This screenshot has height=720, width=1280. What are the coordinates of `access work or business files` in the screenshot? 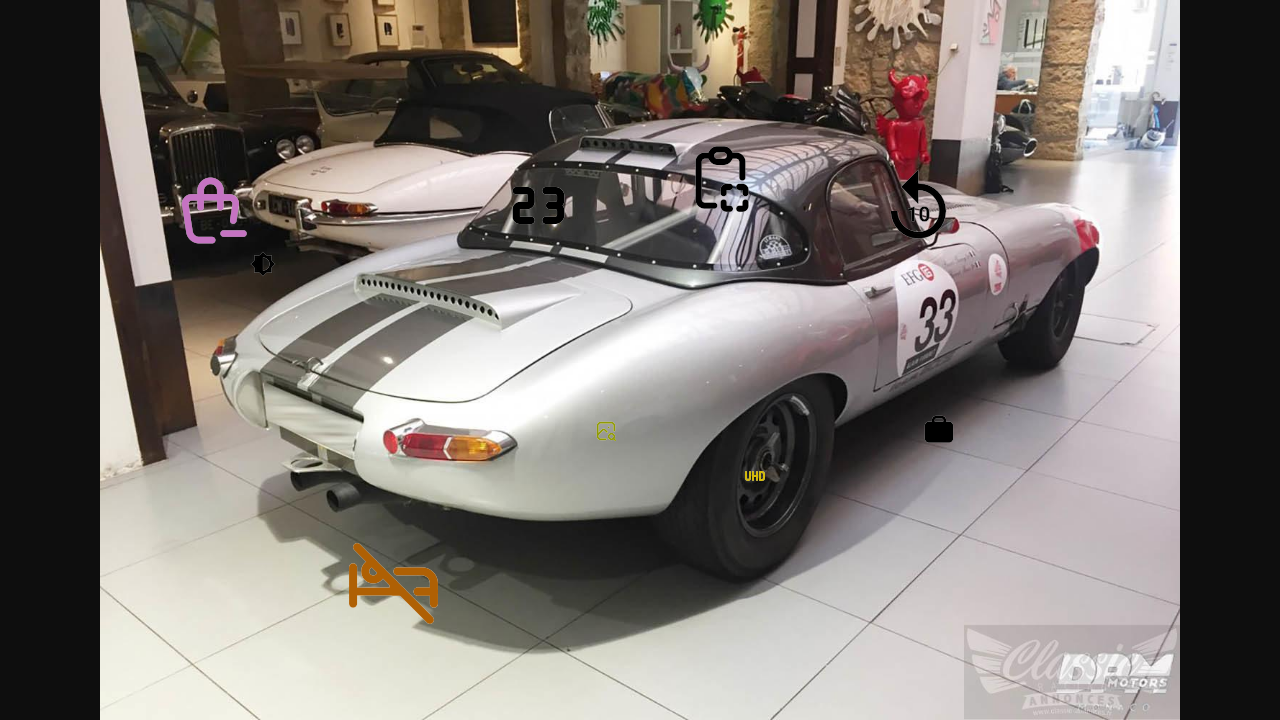 It's located at (939, 430).